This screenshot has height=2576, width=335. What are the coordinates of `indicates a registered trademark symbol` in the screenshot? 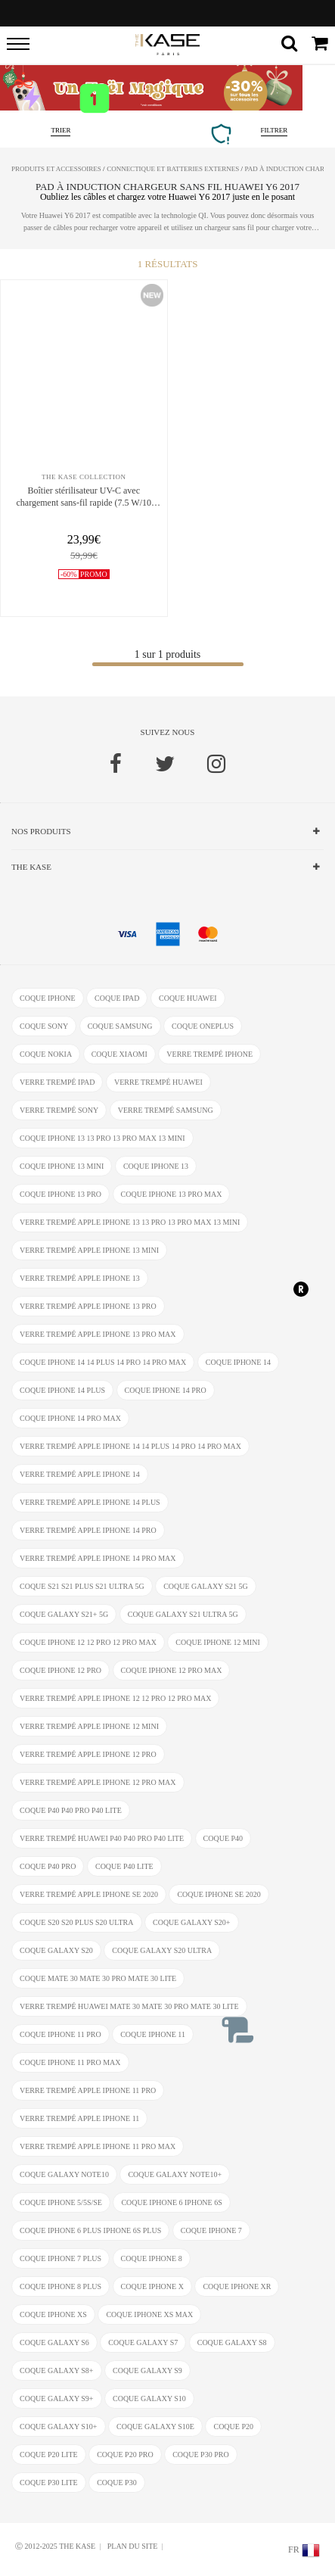 It's located at (301, 1289).